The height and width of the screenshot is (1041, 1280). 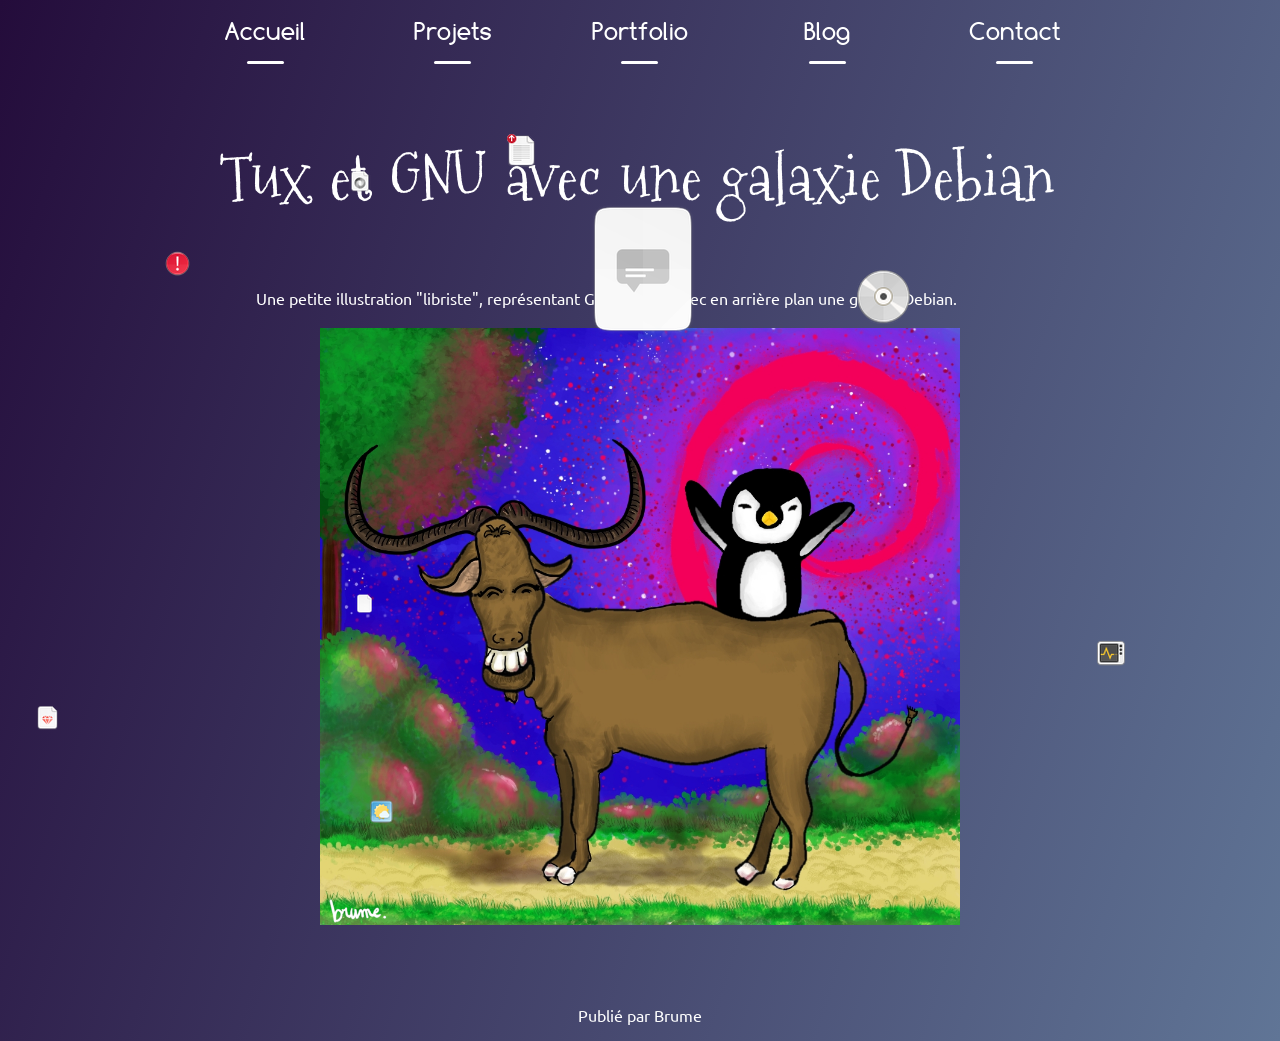 I want to click on indicates a DVD+R disc drive or media, so click(x=883, y=296).